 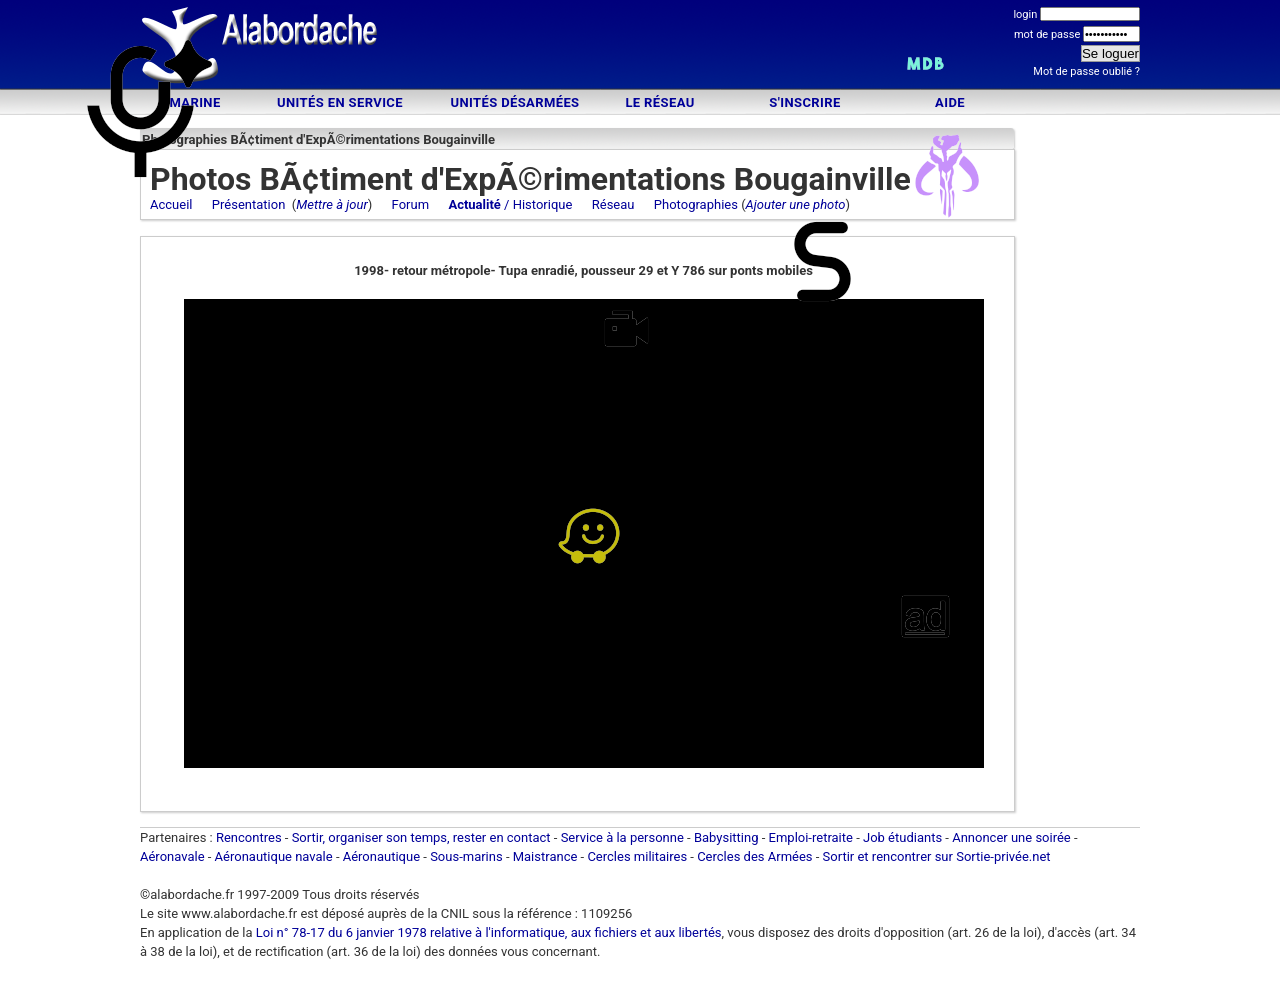 What do you see at coordinates (925, 63) in the screenshot?
I see `MDBootstrap brand logo` at bounding box center [925, 63].